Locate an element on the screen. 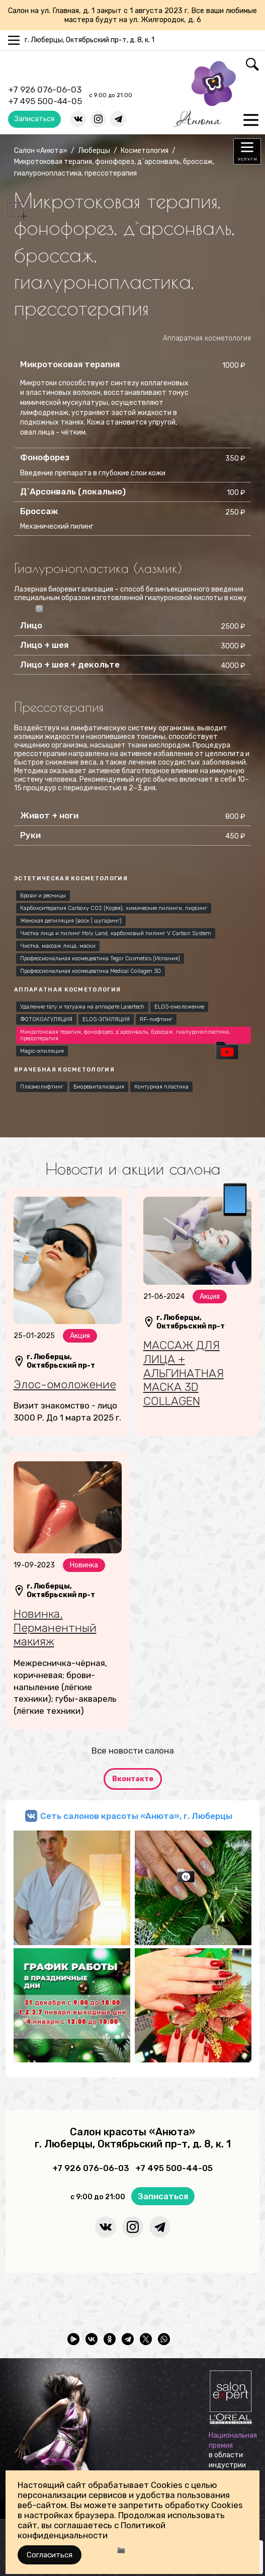 This screenshot has height=2576, width=265. indicates a connected iPad with cellular capability is located at coordinates (235, 1199).